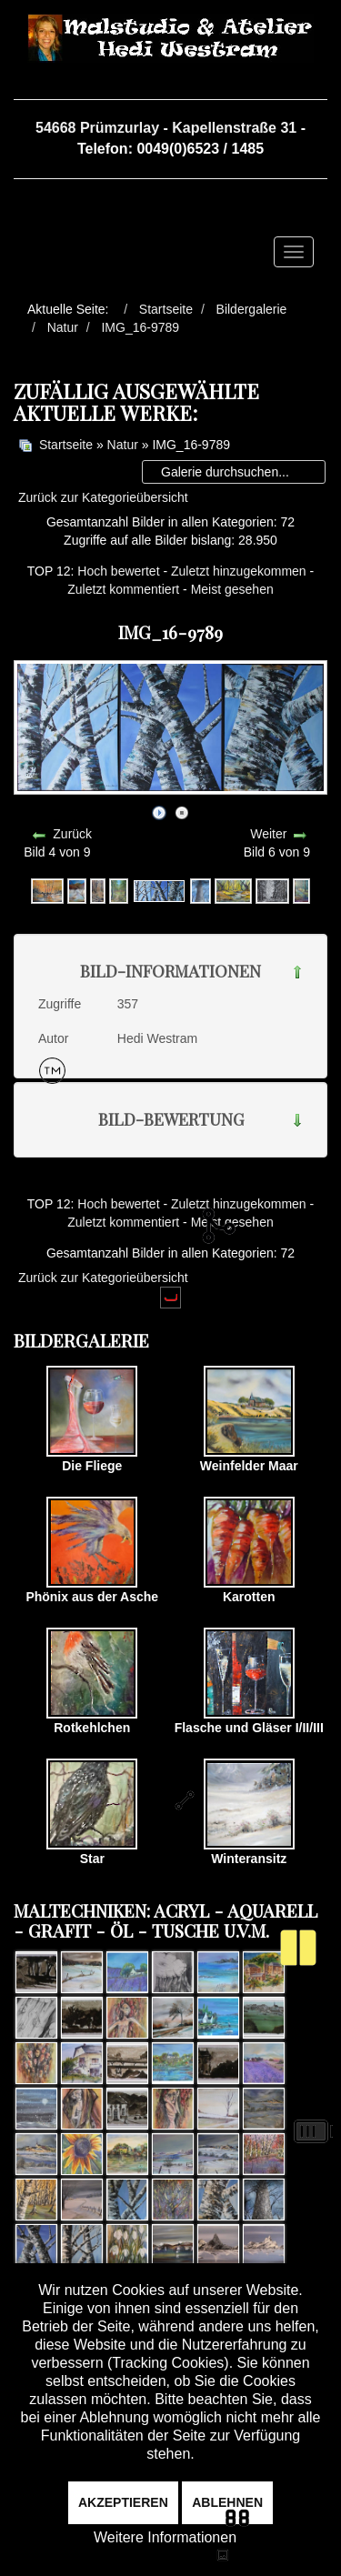 This screenshot has height=2576, width=341. Describe the element at coordinates (216, 1226) in the screenshot. I see `merge branches in version control` at that location.